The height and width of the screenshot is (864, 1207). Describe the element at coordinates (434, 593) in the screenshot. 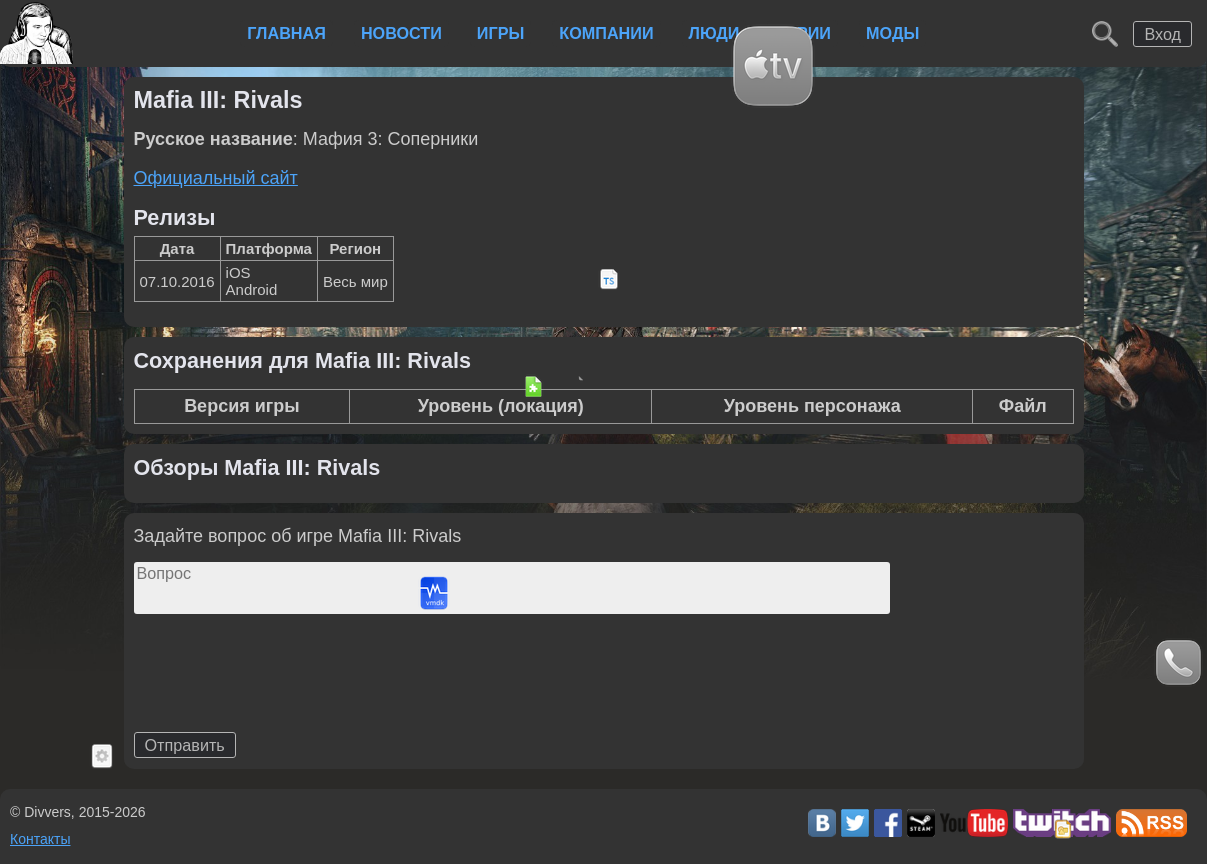

I see `a VirtualBox virtual machine disk file` at that location.